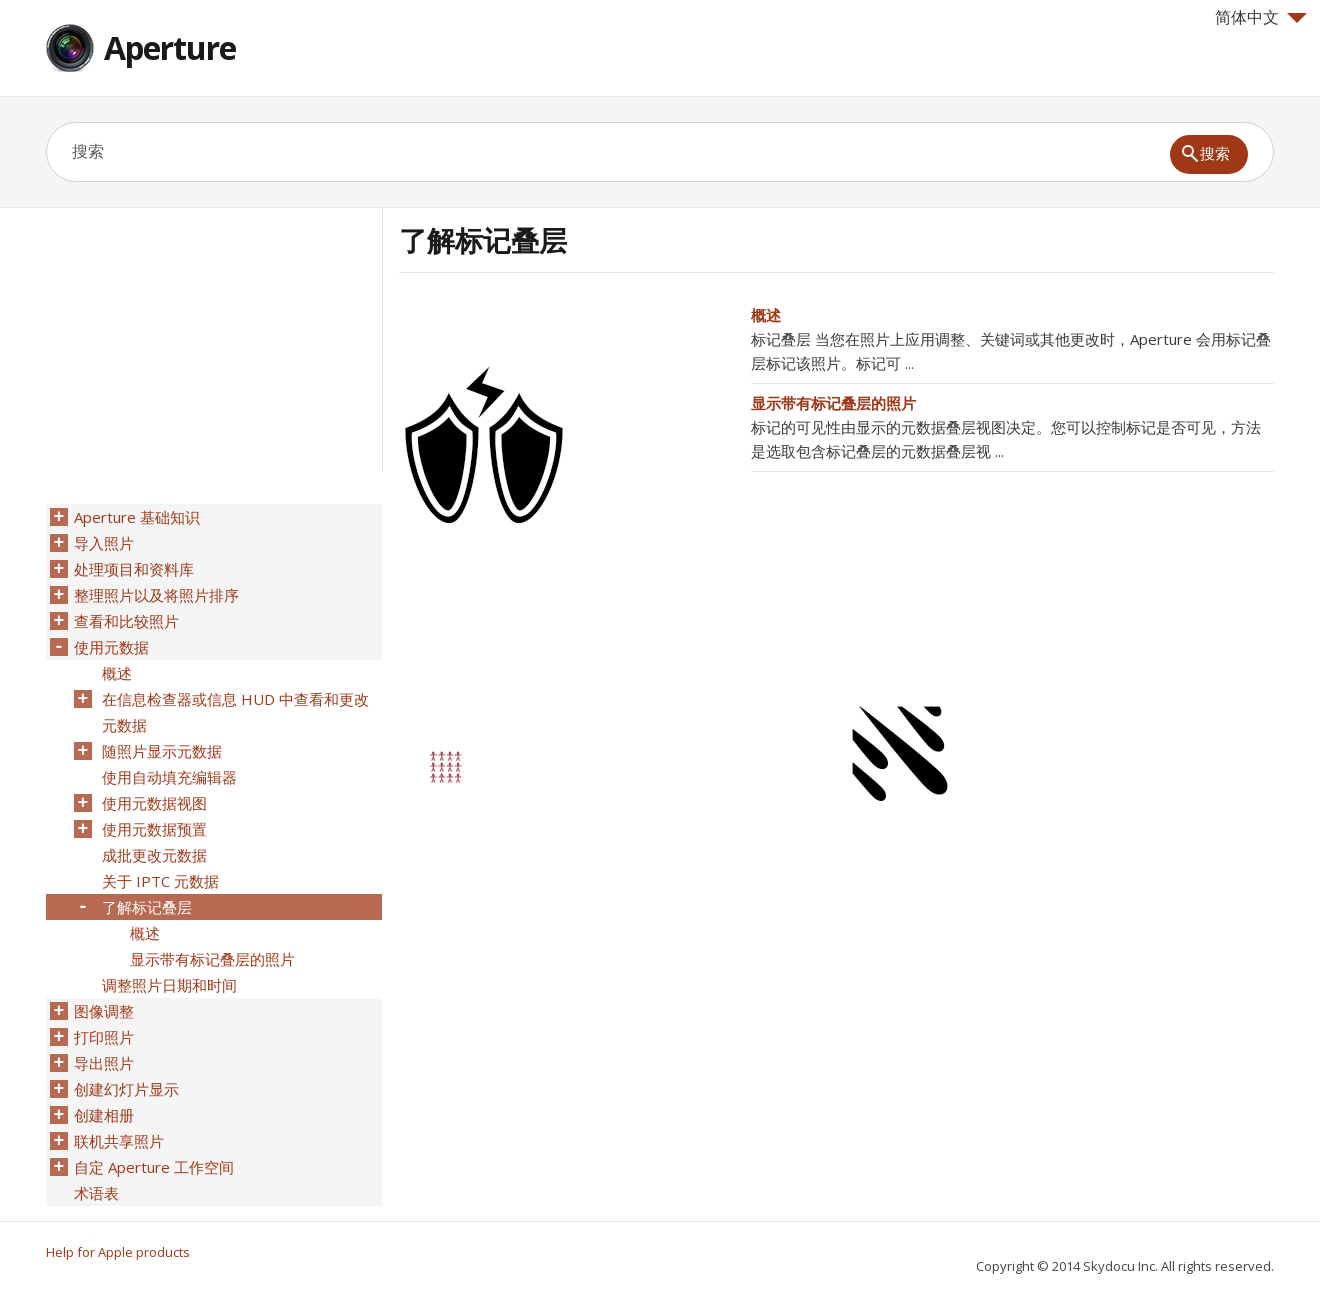 The image size is (1320, 1300). Describe the element at coordinates (484, 445) in the screenshot. I see `indicates a conflict or clash between protected elements` at that location.